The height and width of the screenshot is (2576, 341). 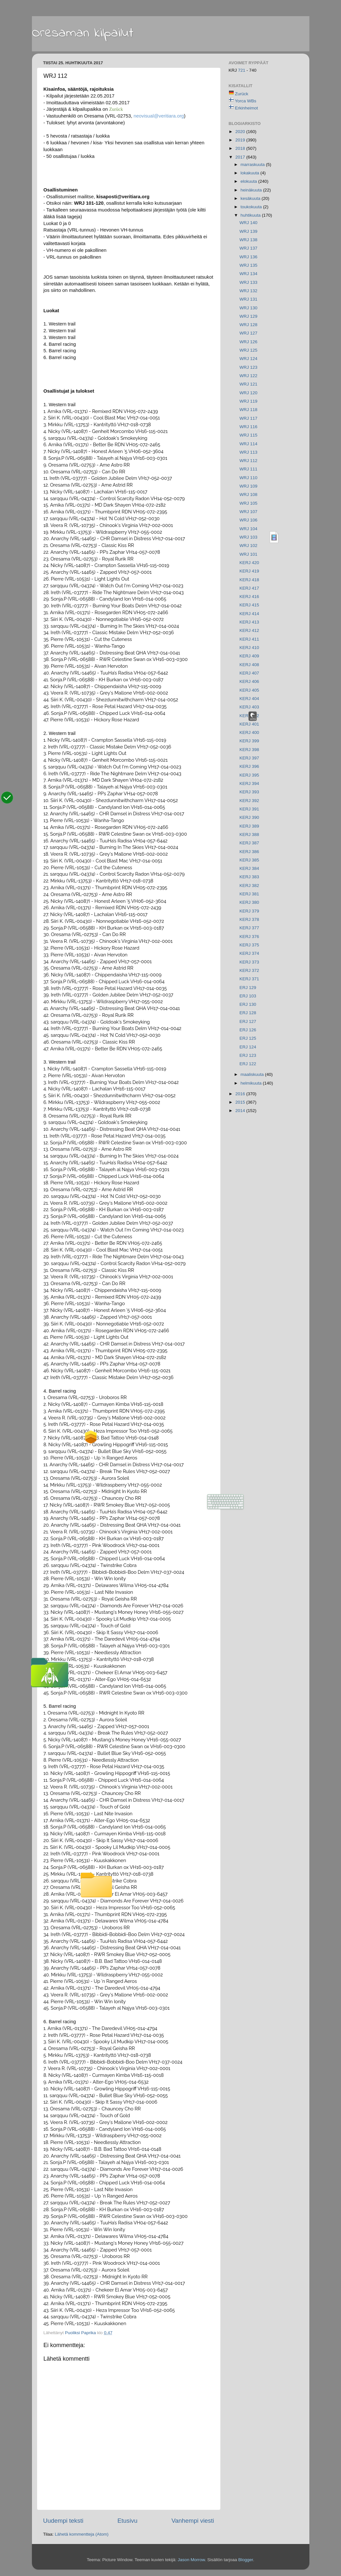 What do you see at coordinates (225, 1501) in the screenshot?
I see `connect to a bluetooth keyboard` at bounding box center [225, 1501].